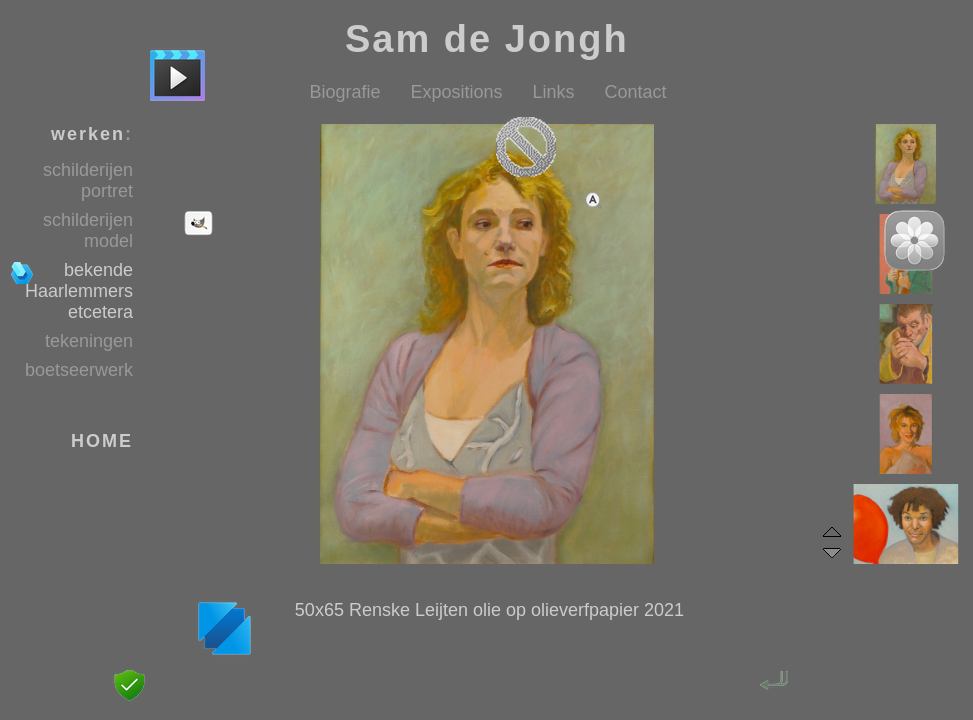 This screenshot has height=720, width=973. Describe the element at coordinates (593, 200) in the screenshot. I see `search within emails or messages` at that location.